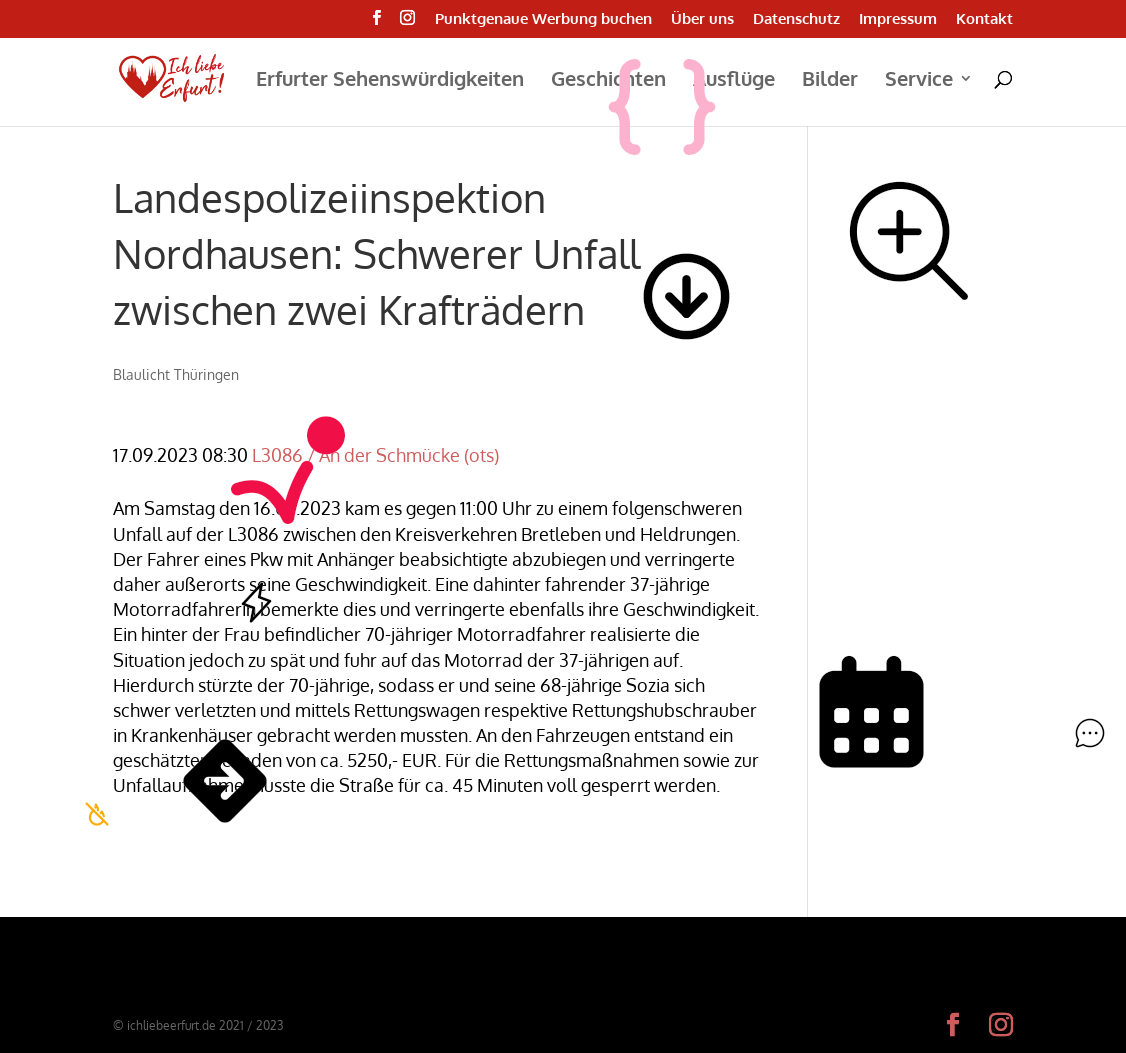 The height and width of the screenshot is (1053, 1126). What do you see at coordinates (871, 715) in the screenshot?
I see `view calendar with scheduled events` at bounding box center [871, 715].